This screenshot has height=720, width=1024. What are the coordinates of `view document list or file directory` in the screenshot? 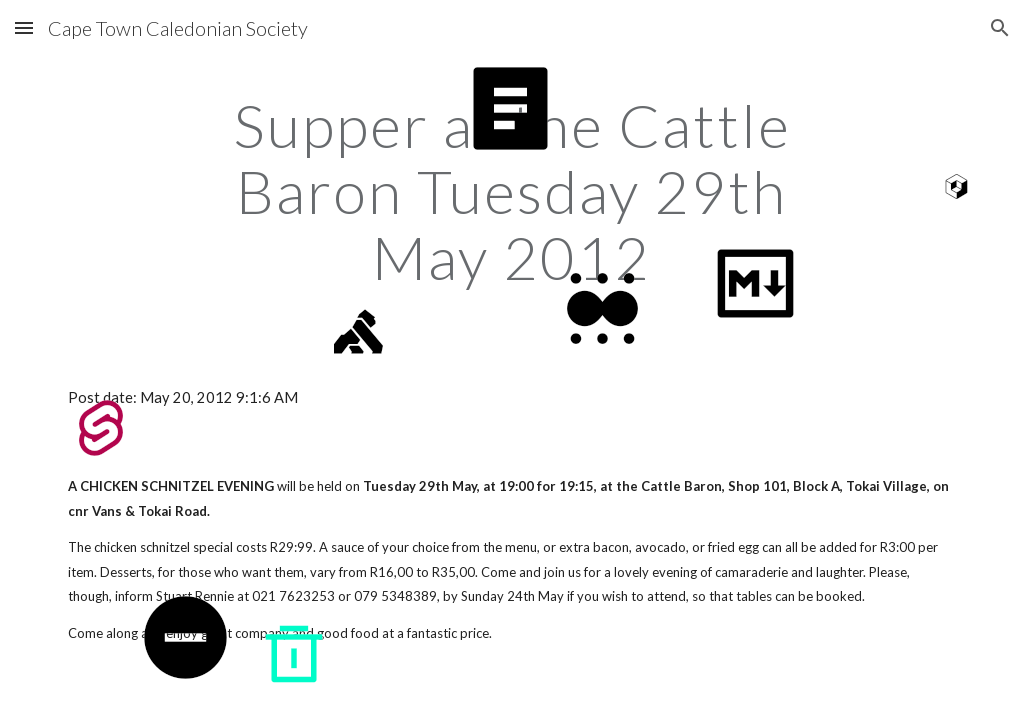 It's located at (510, 108).